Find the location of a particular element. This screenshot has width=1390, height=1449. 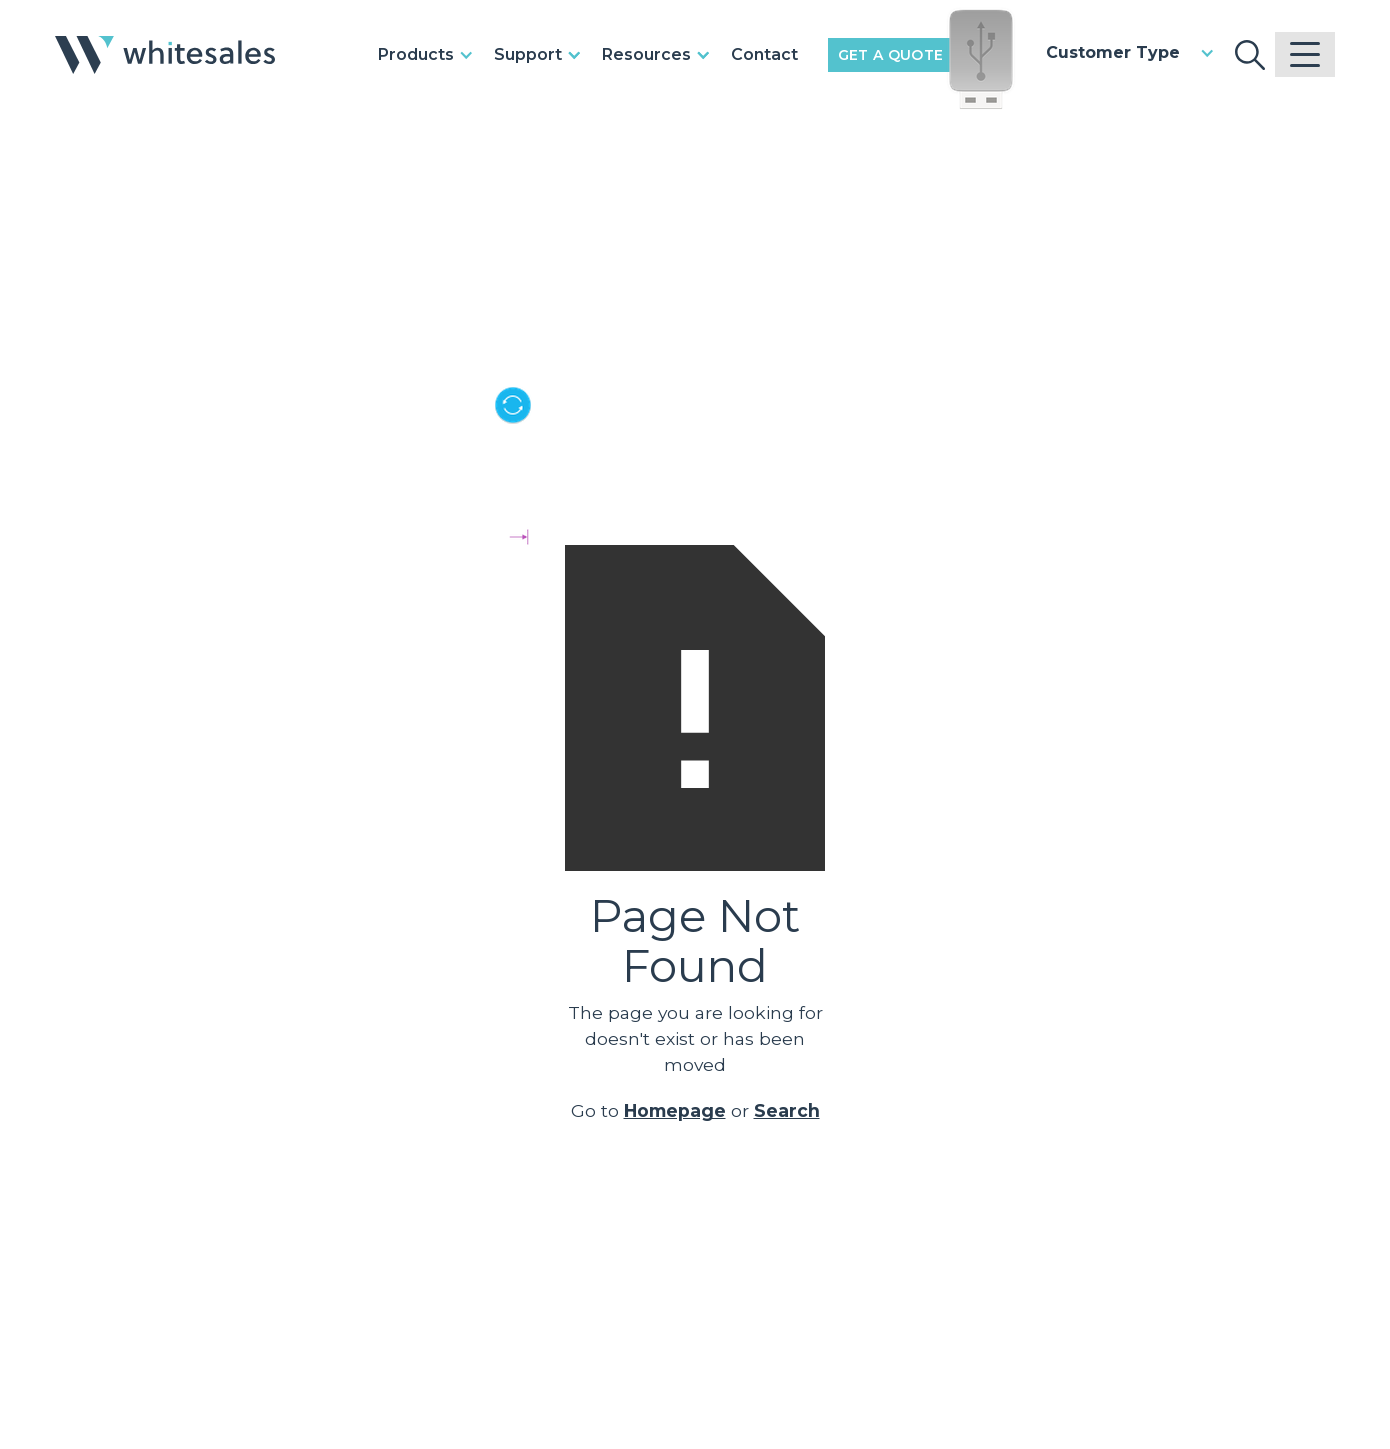

jump to the last item in a list is located at coordinates (519, 537).